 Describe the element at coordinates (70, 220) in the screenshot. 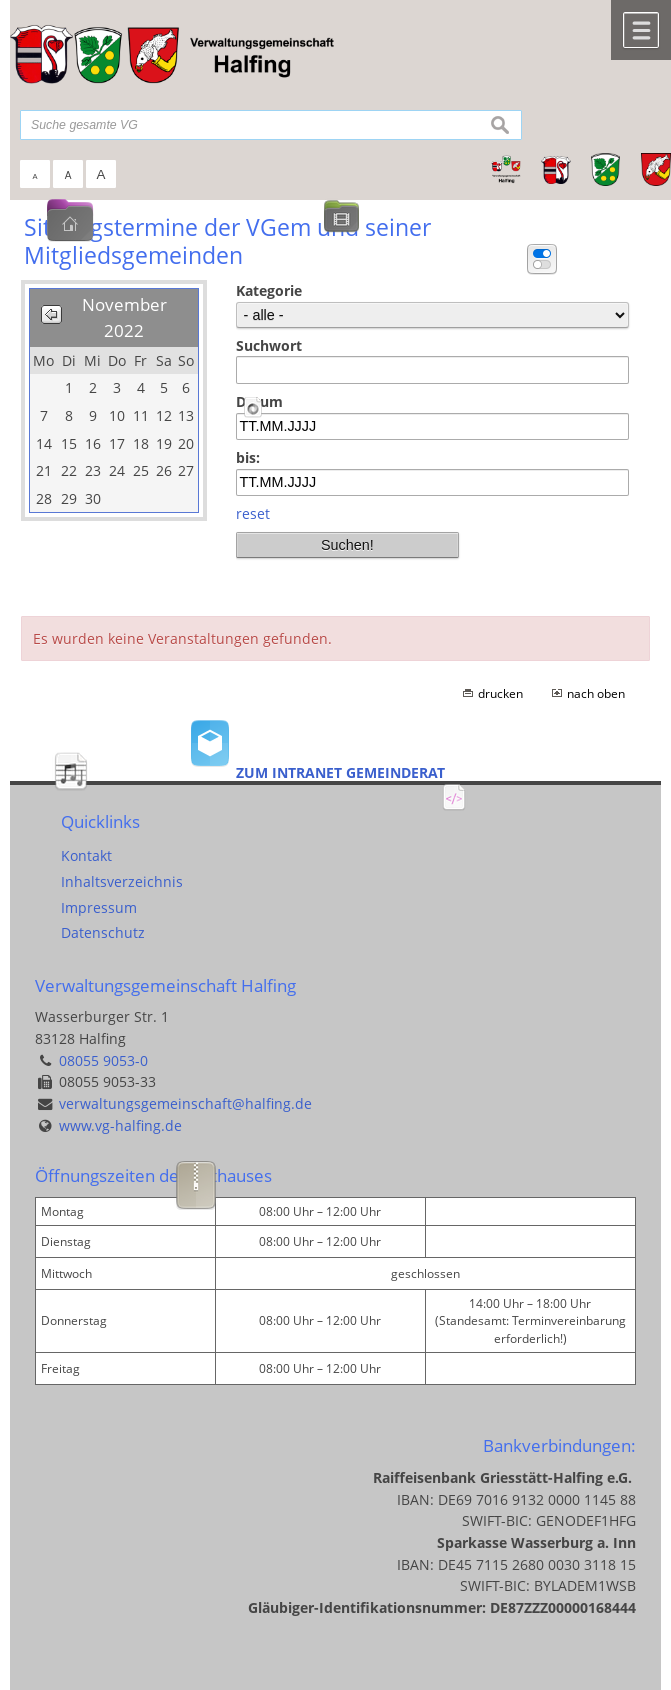

I see `access your home folder` at that location.